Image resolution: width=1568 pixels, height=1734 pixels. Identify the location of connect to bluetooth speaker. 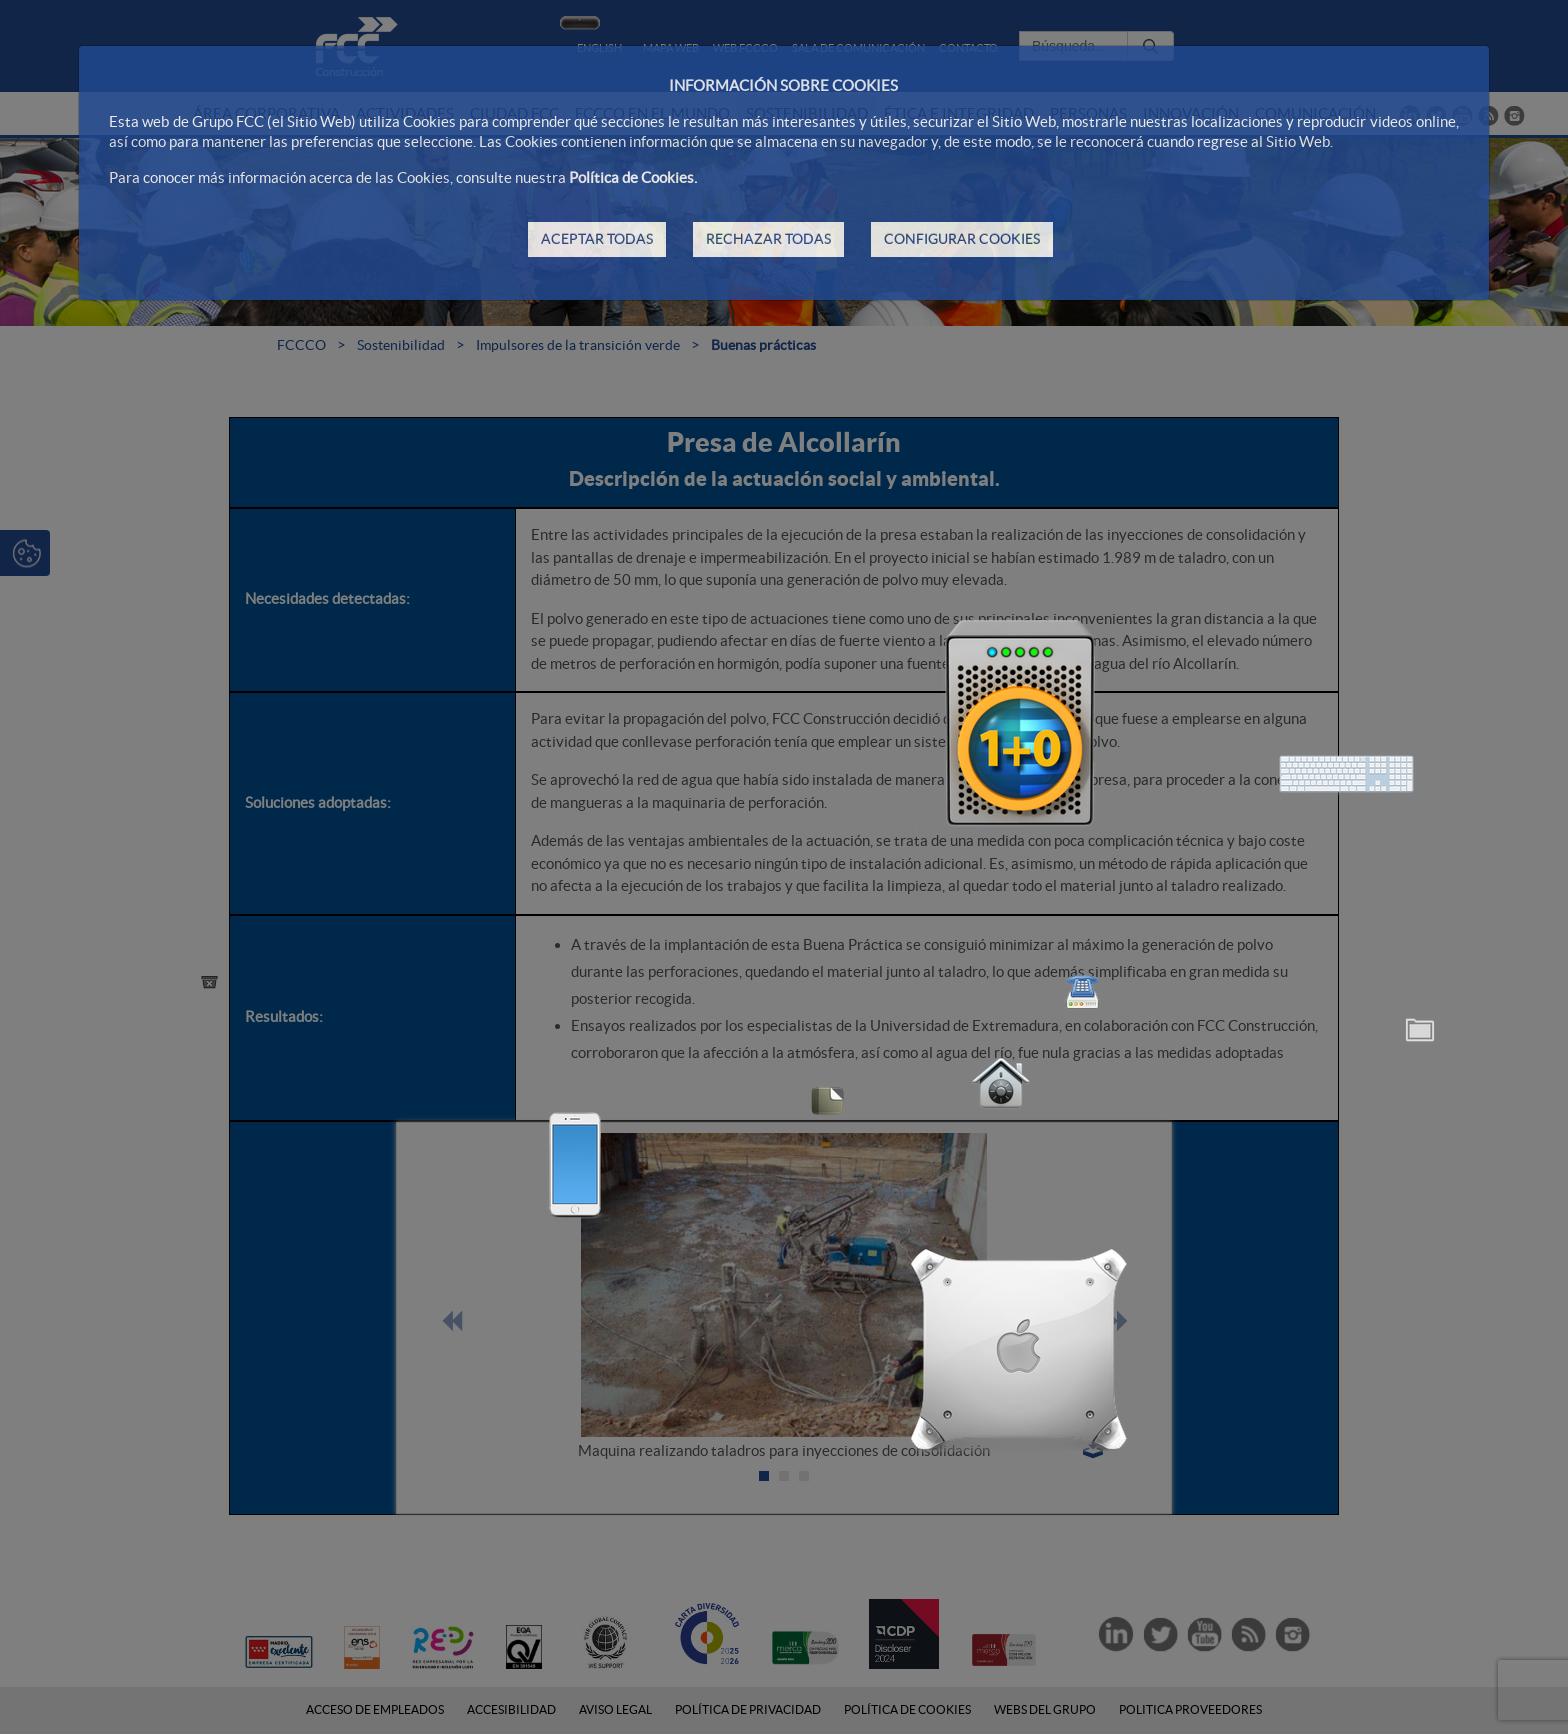
(580, 23).